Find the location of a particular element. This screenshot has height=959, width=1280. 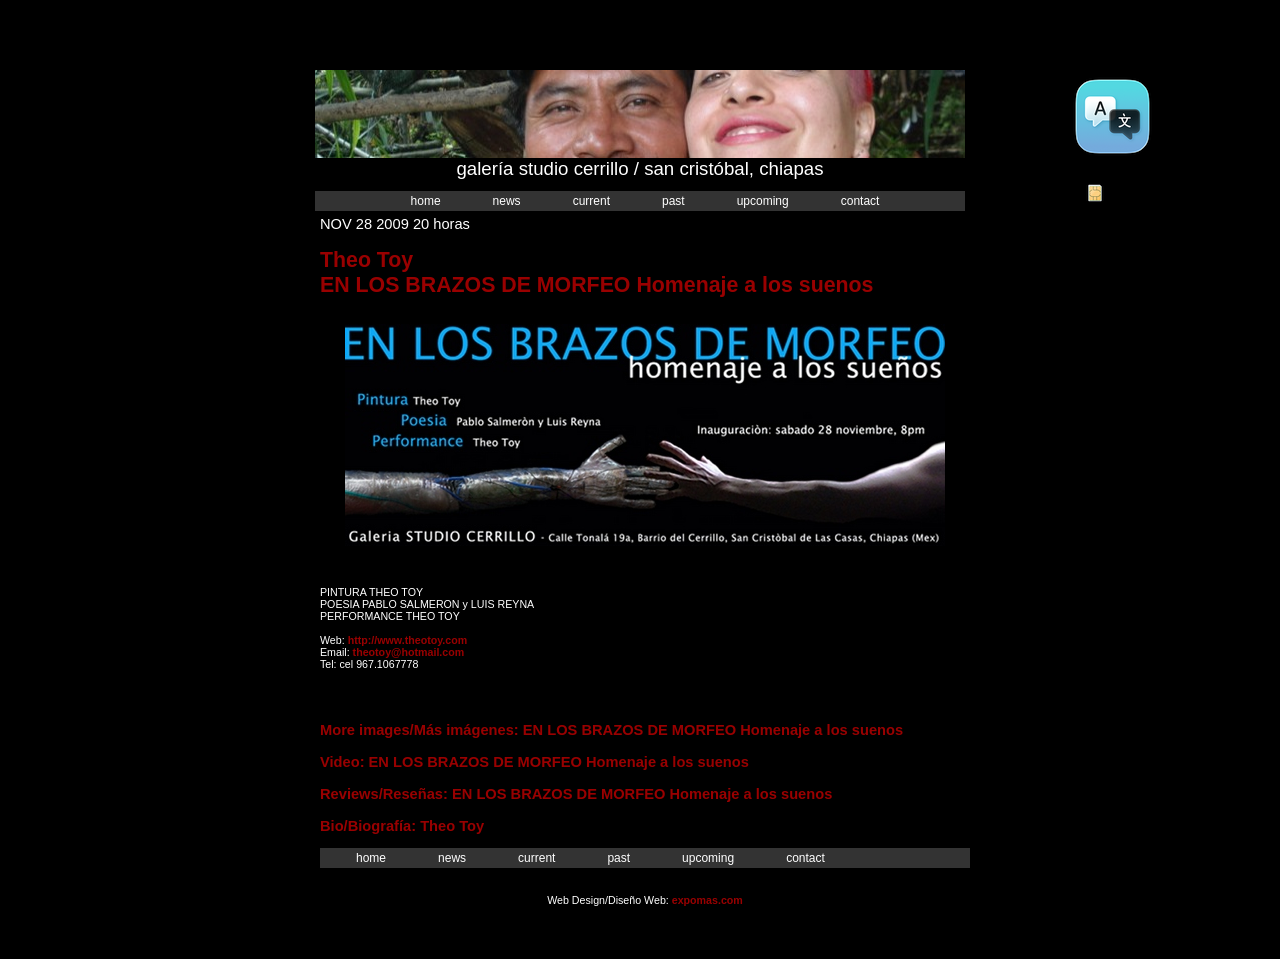

manage SIM card authentication settings is located at coordinates (1095, 193).